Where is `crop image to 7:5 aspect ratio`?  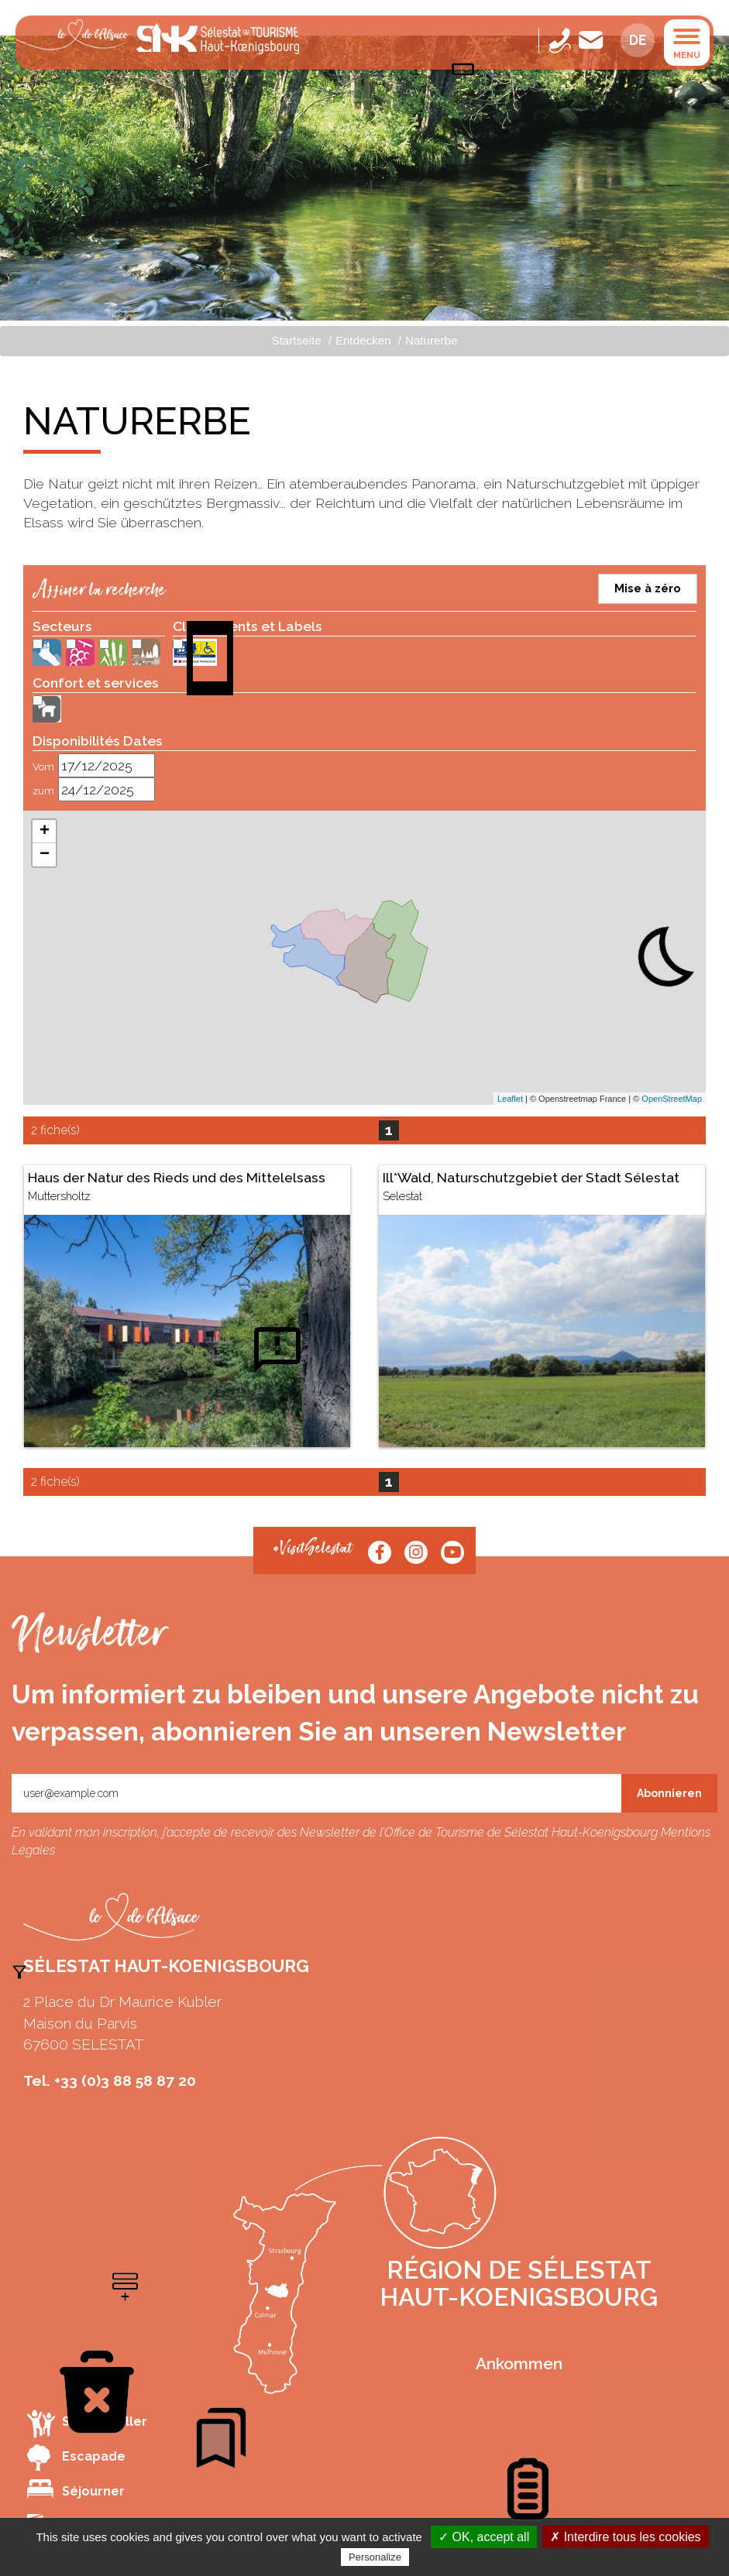
crop image to 7:5 aspect ratio is located at coordinates (463, 69).